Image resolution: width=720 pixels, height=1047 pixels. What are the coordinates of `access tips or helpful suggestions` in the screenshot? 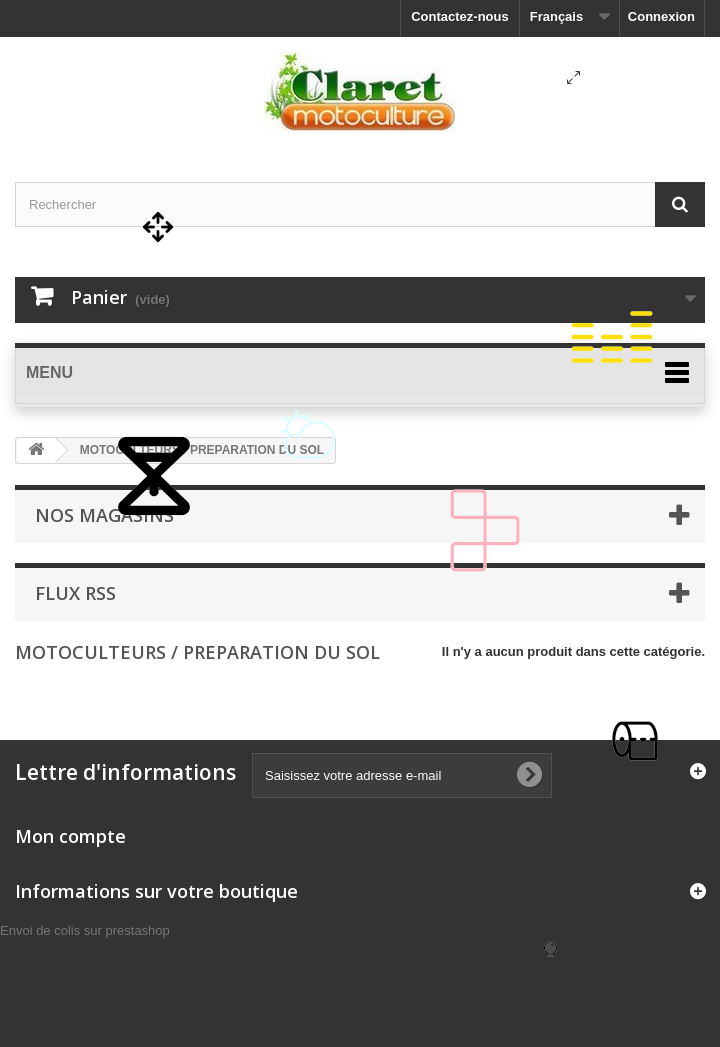 It's located at (550, 949).